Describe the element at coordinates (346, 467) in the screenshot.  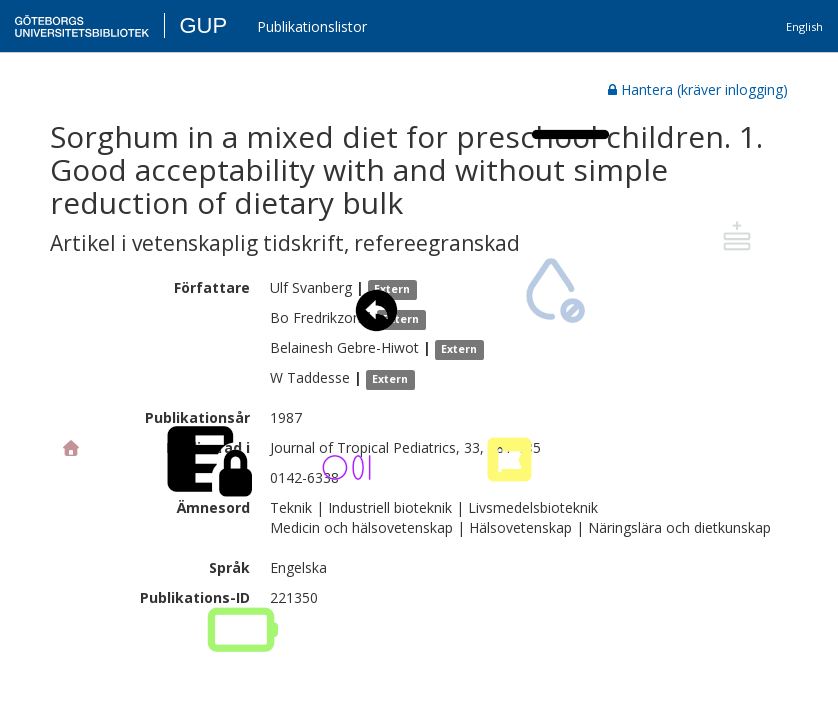
I see `open article on Medium` at that location.